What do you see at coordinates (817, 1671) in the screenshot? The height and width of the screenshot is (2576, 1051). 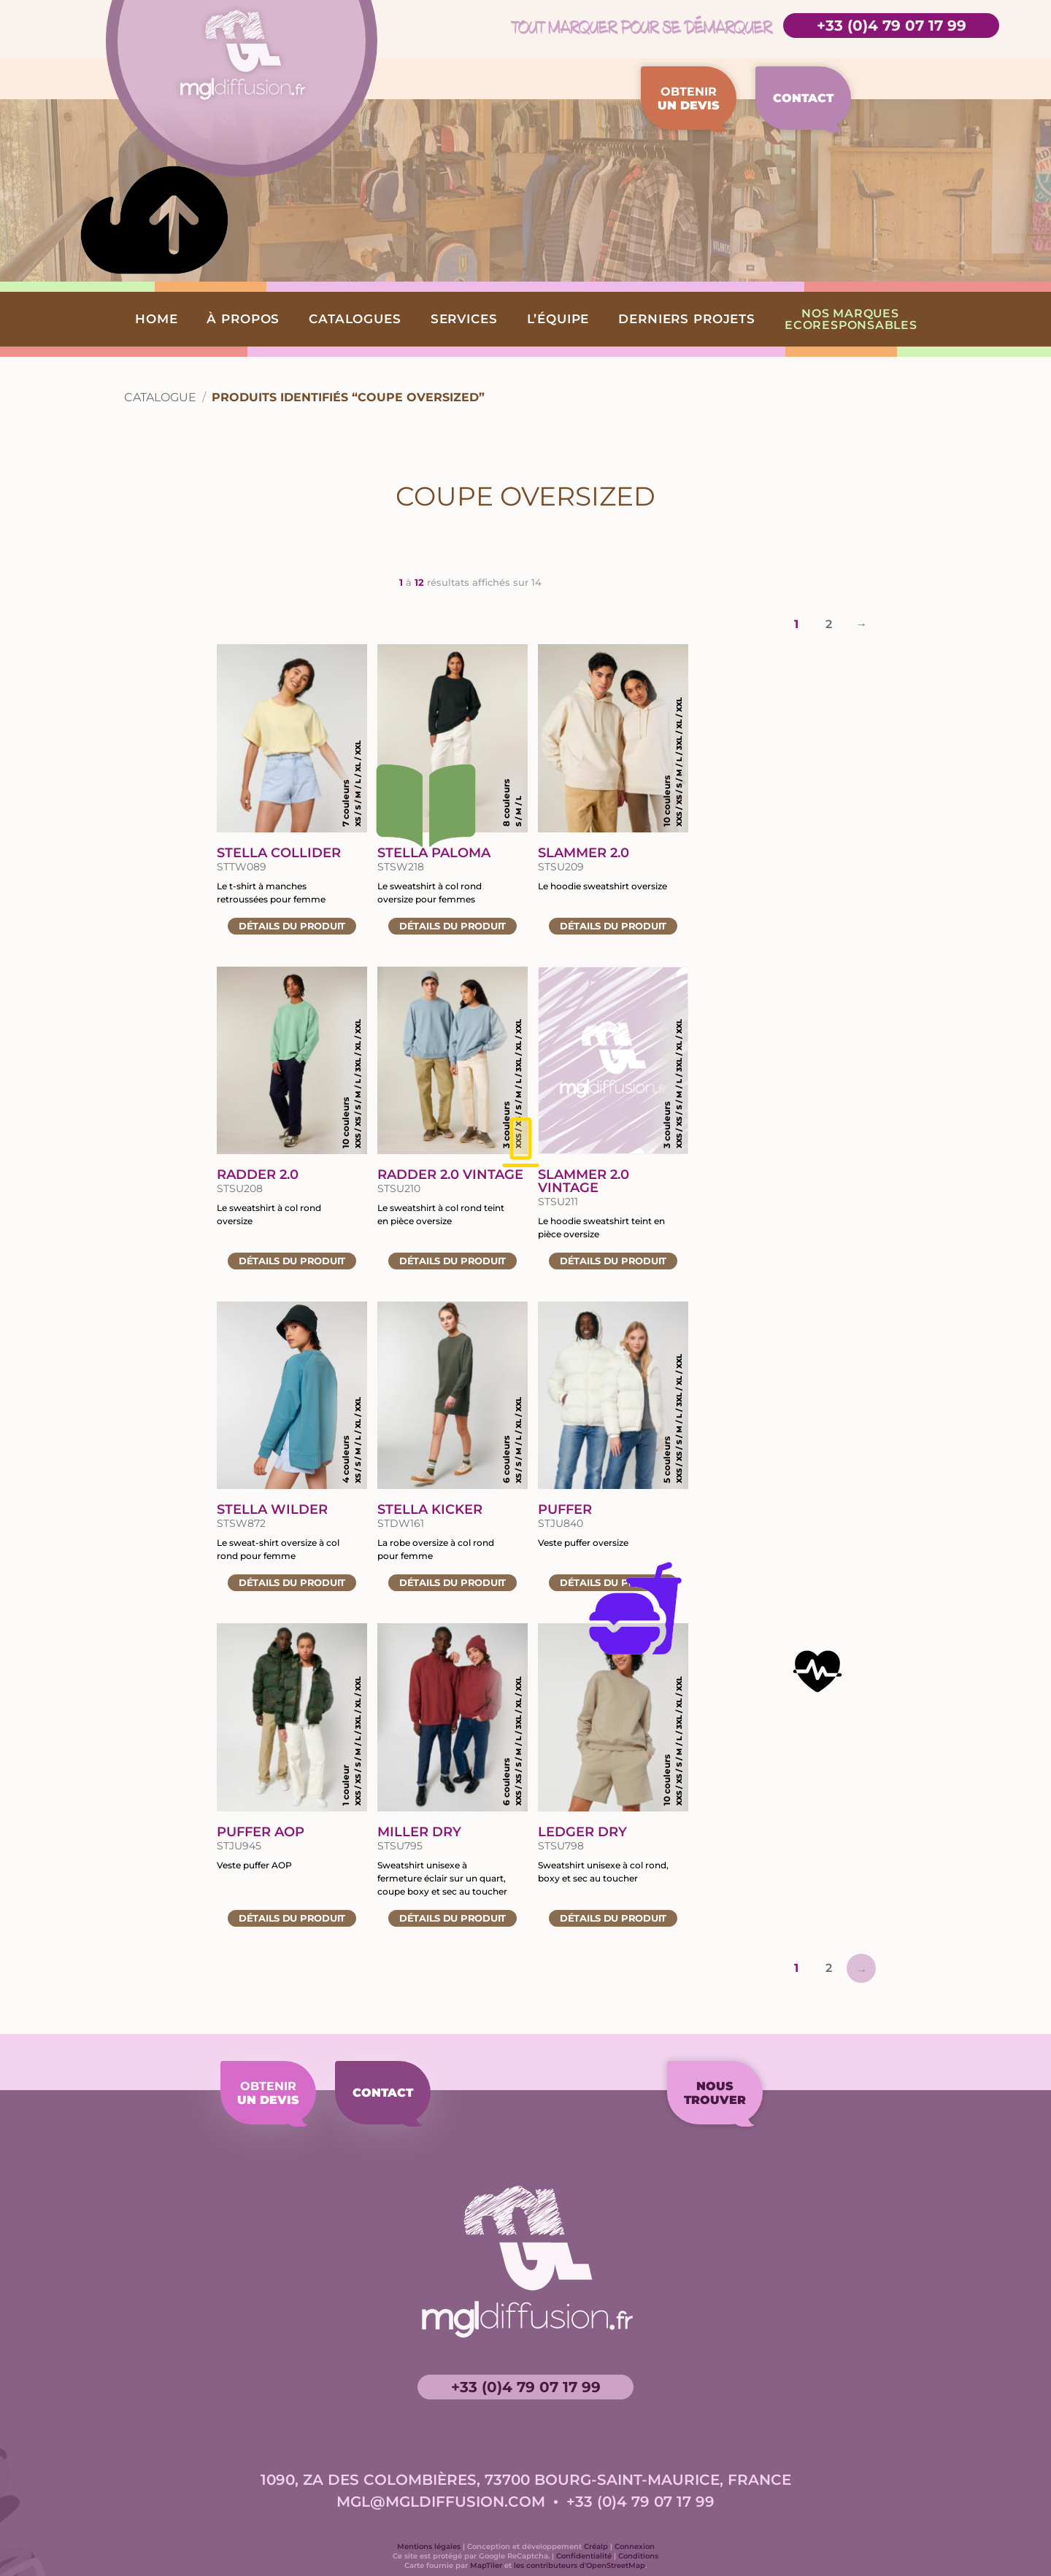 I see `view fitness or health tracking data` at bounding box center [817, 1671].